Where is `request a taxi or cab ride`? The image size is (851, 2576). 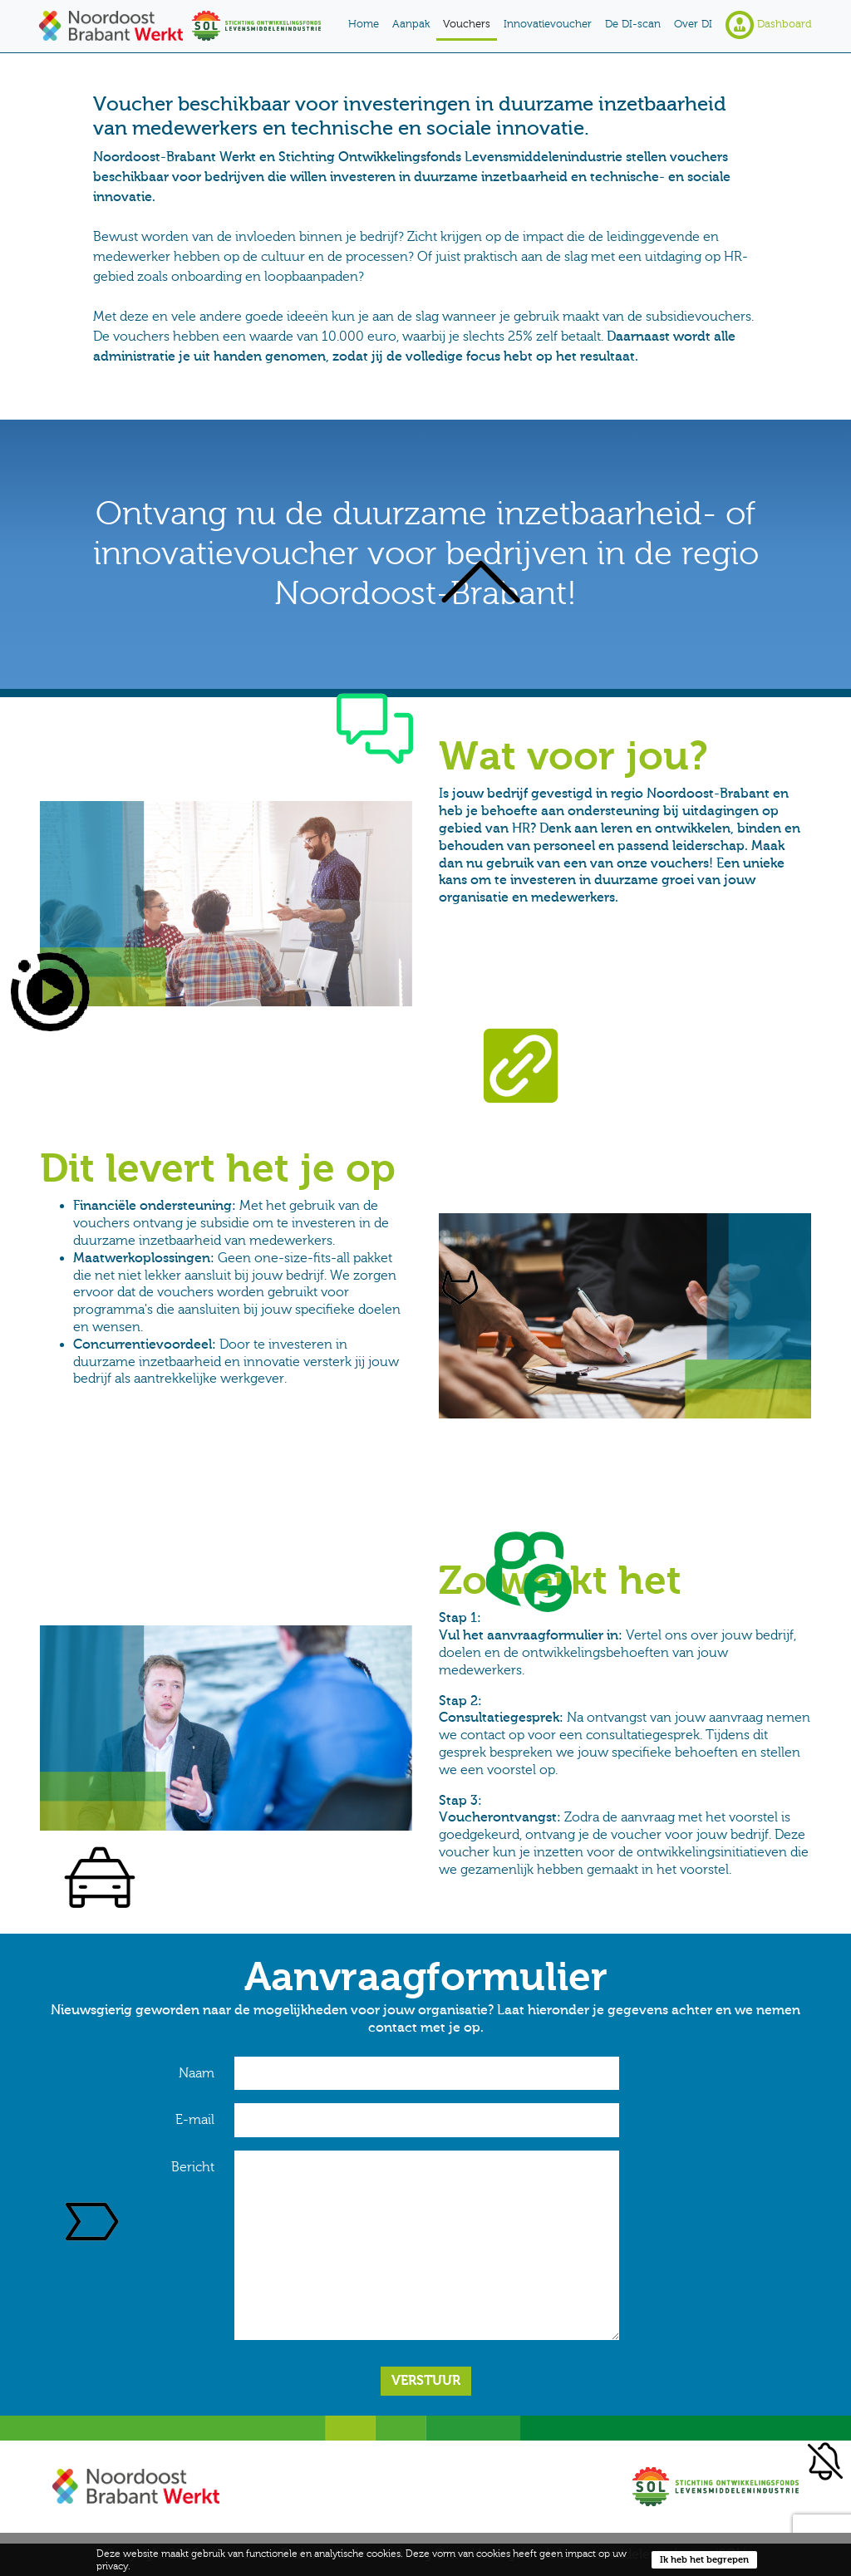
request a taxi or cab ride is located at coordinates (100, 1882).